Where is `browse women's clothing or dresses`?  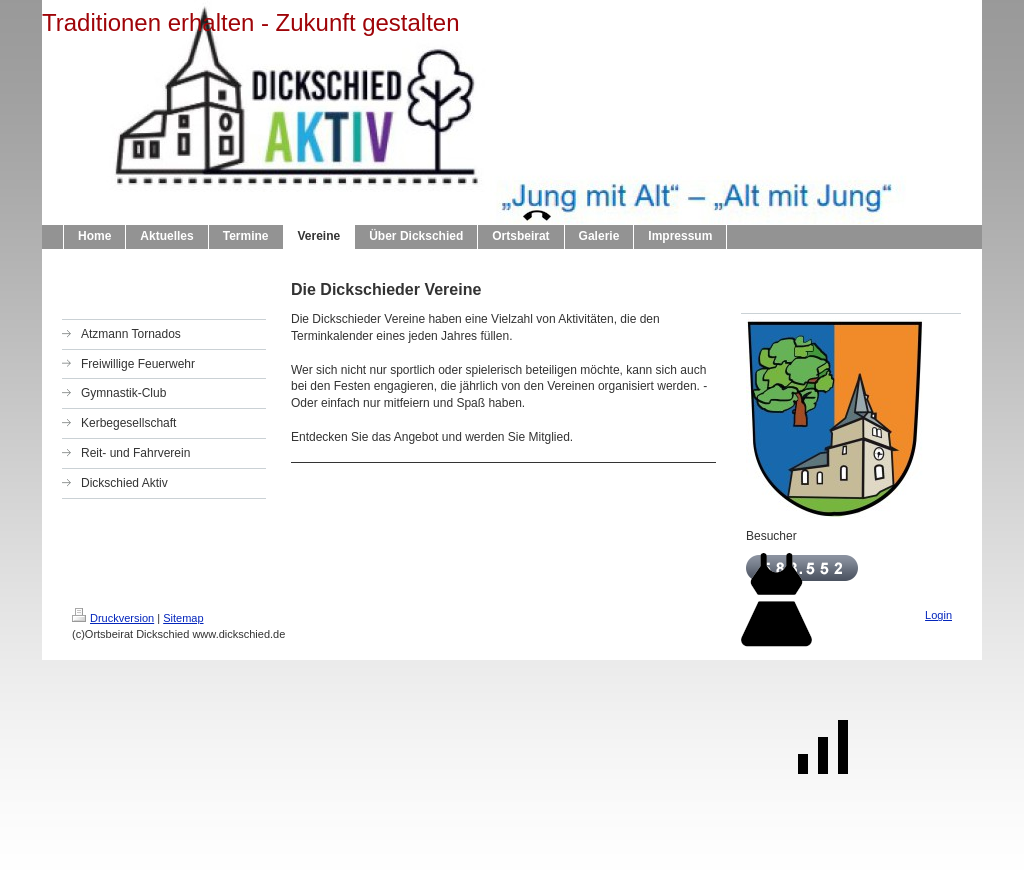 browse women's clothing or dresses is located at coordinates (776, 604).